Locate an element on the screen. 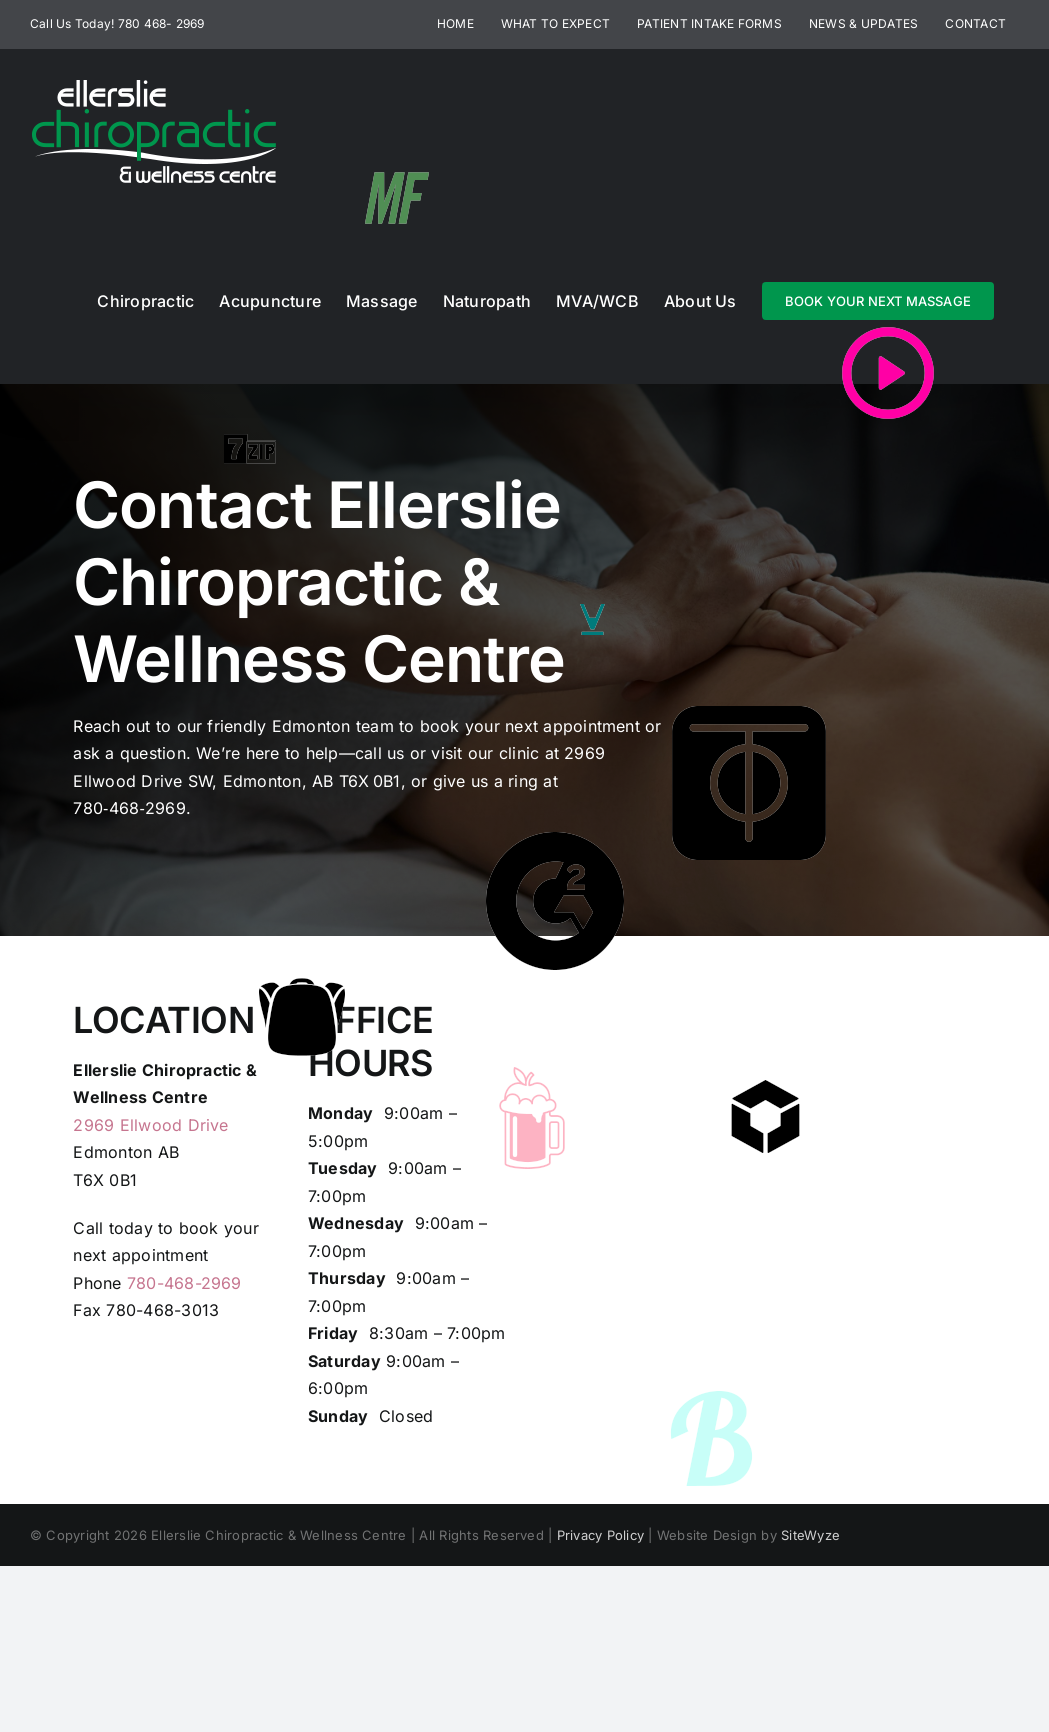 The width and height of the screenshot is (1049, 1732). visit showwcase developer portfolio platform is located at coordinates (302, 1017).